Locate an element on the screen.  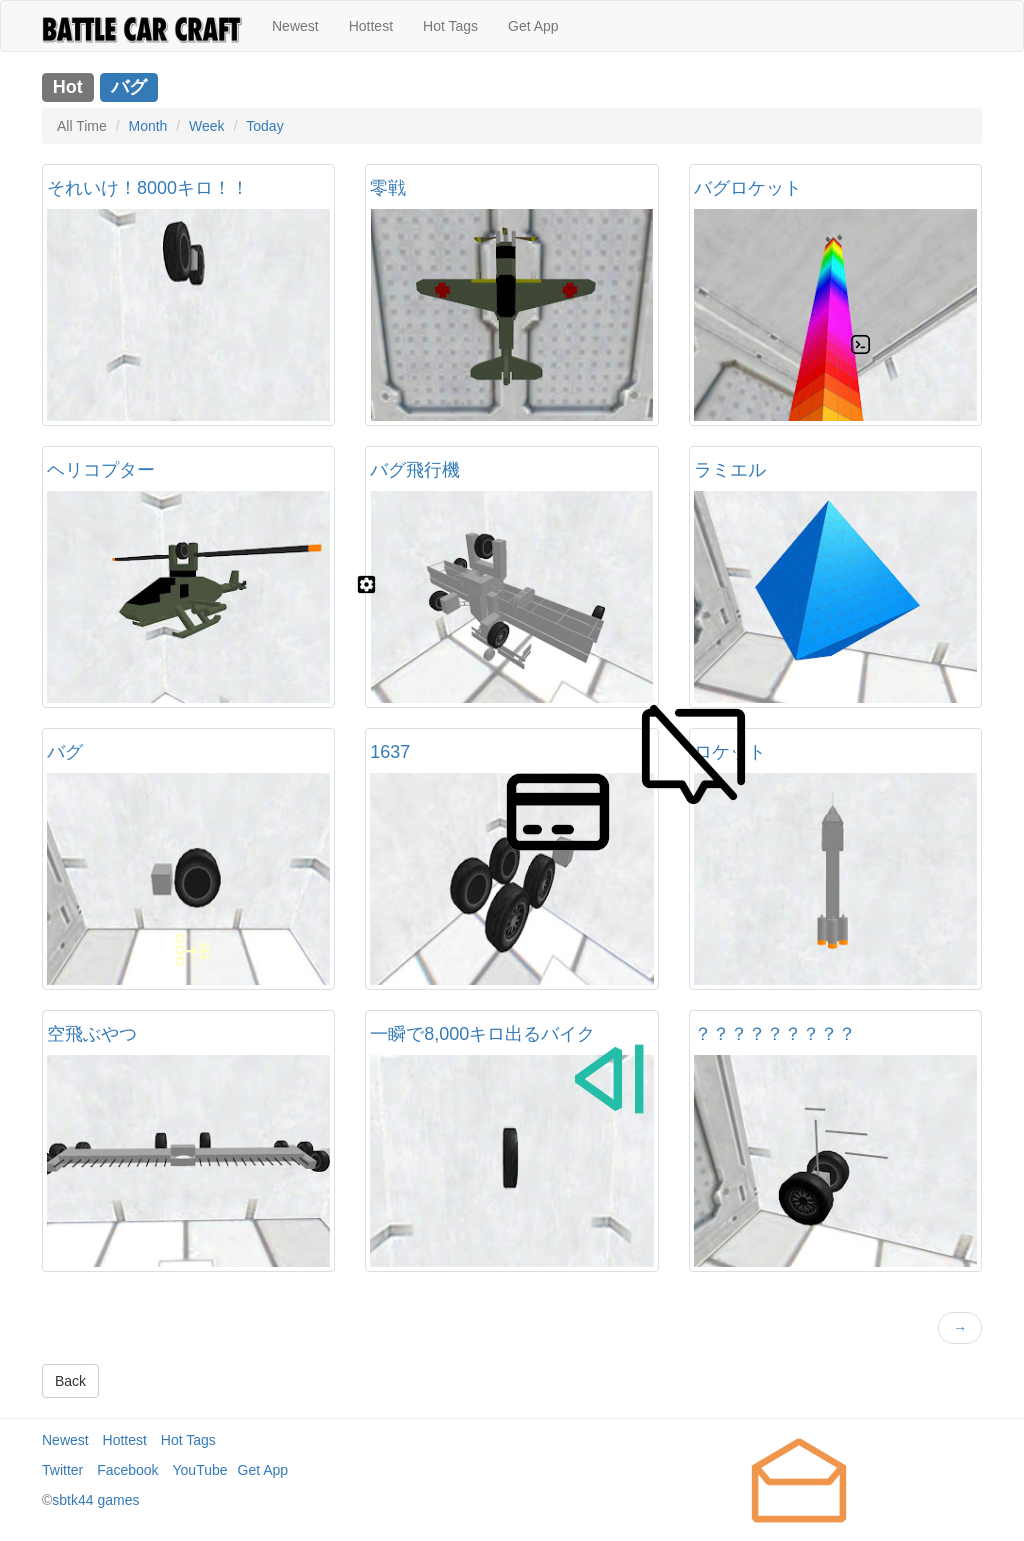
reverse continue debugging execution is located at coordinates (612, 1079).